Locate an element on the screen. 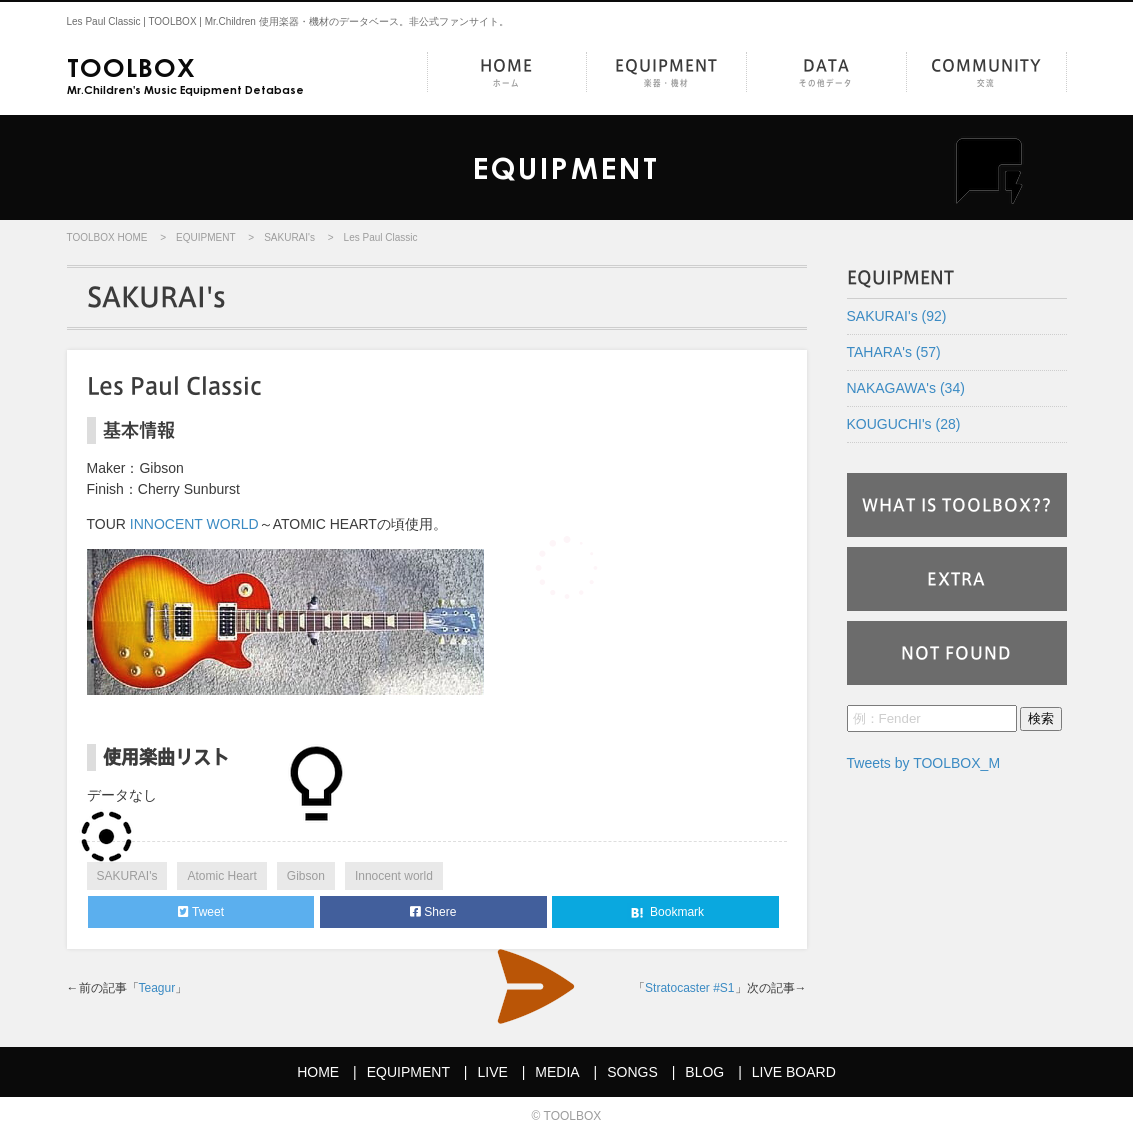  apply tilt-shift blur effect to photo is located at coordinates (106, 836).